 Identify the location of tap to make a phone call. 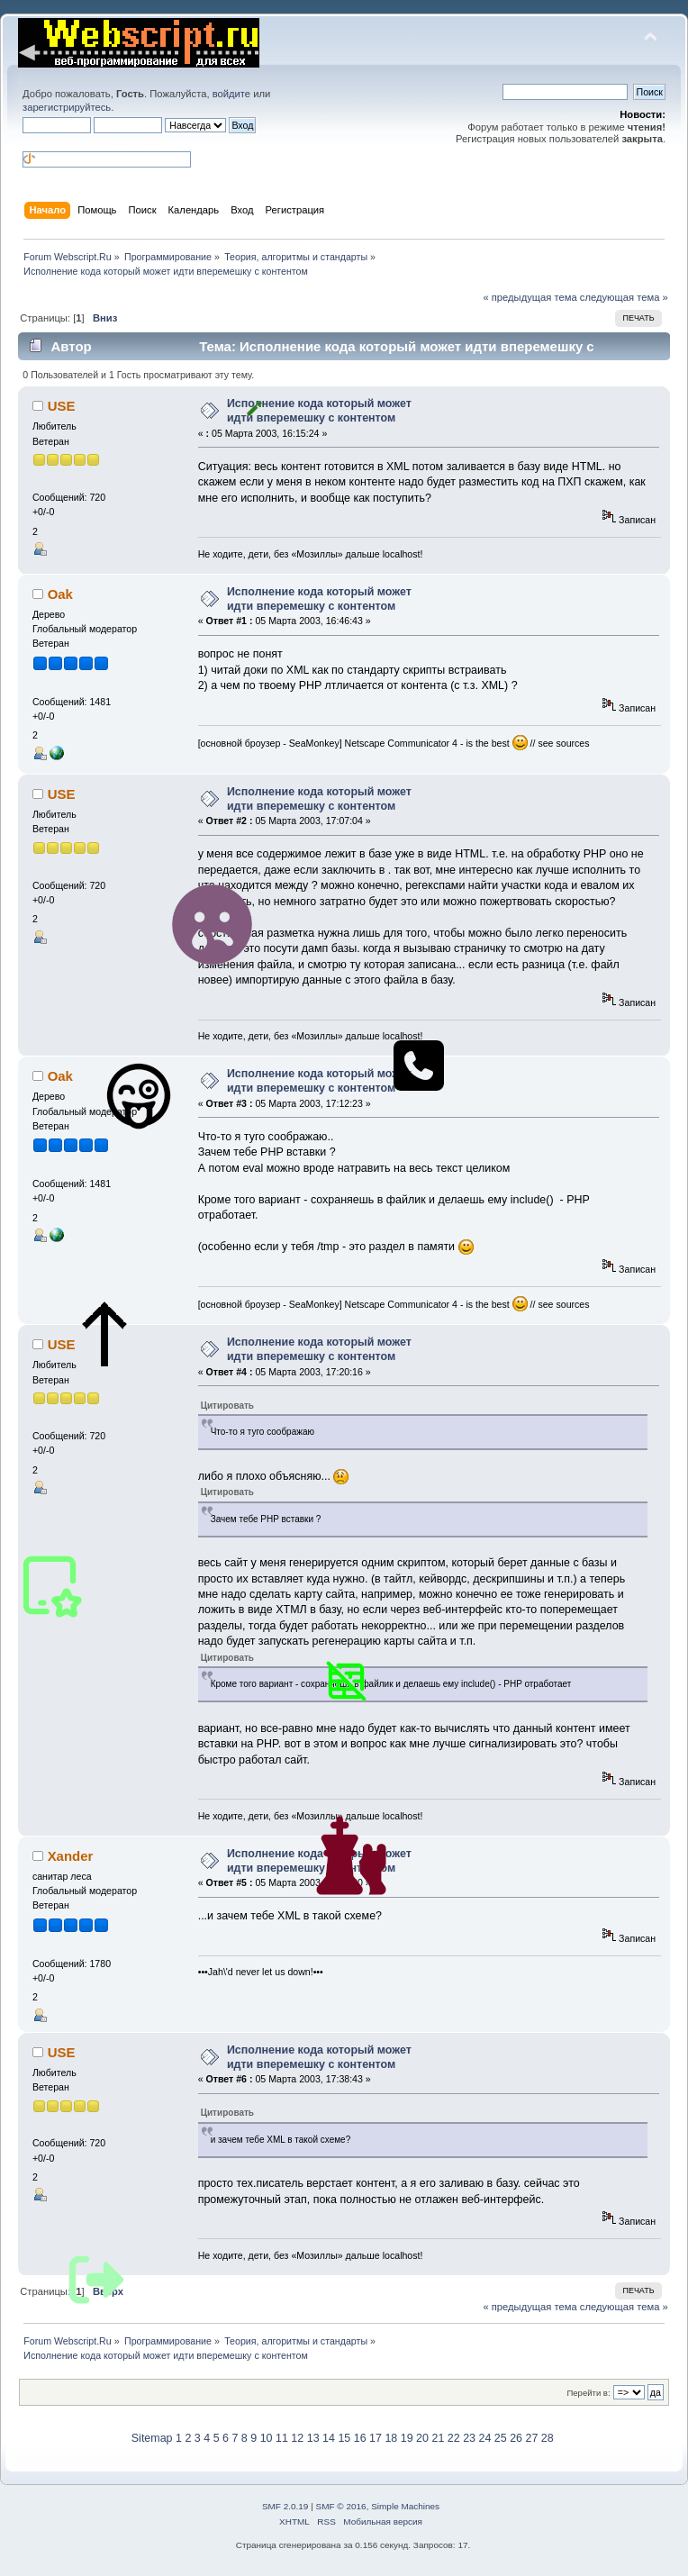
(419, 1066).